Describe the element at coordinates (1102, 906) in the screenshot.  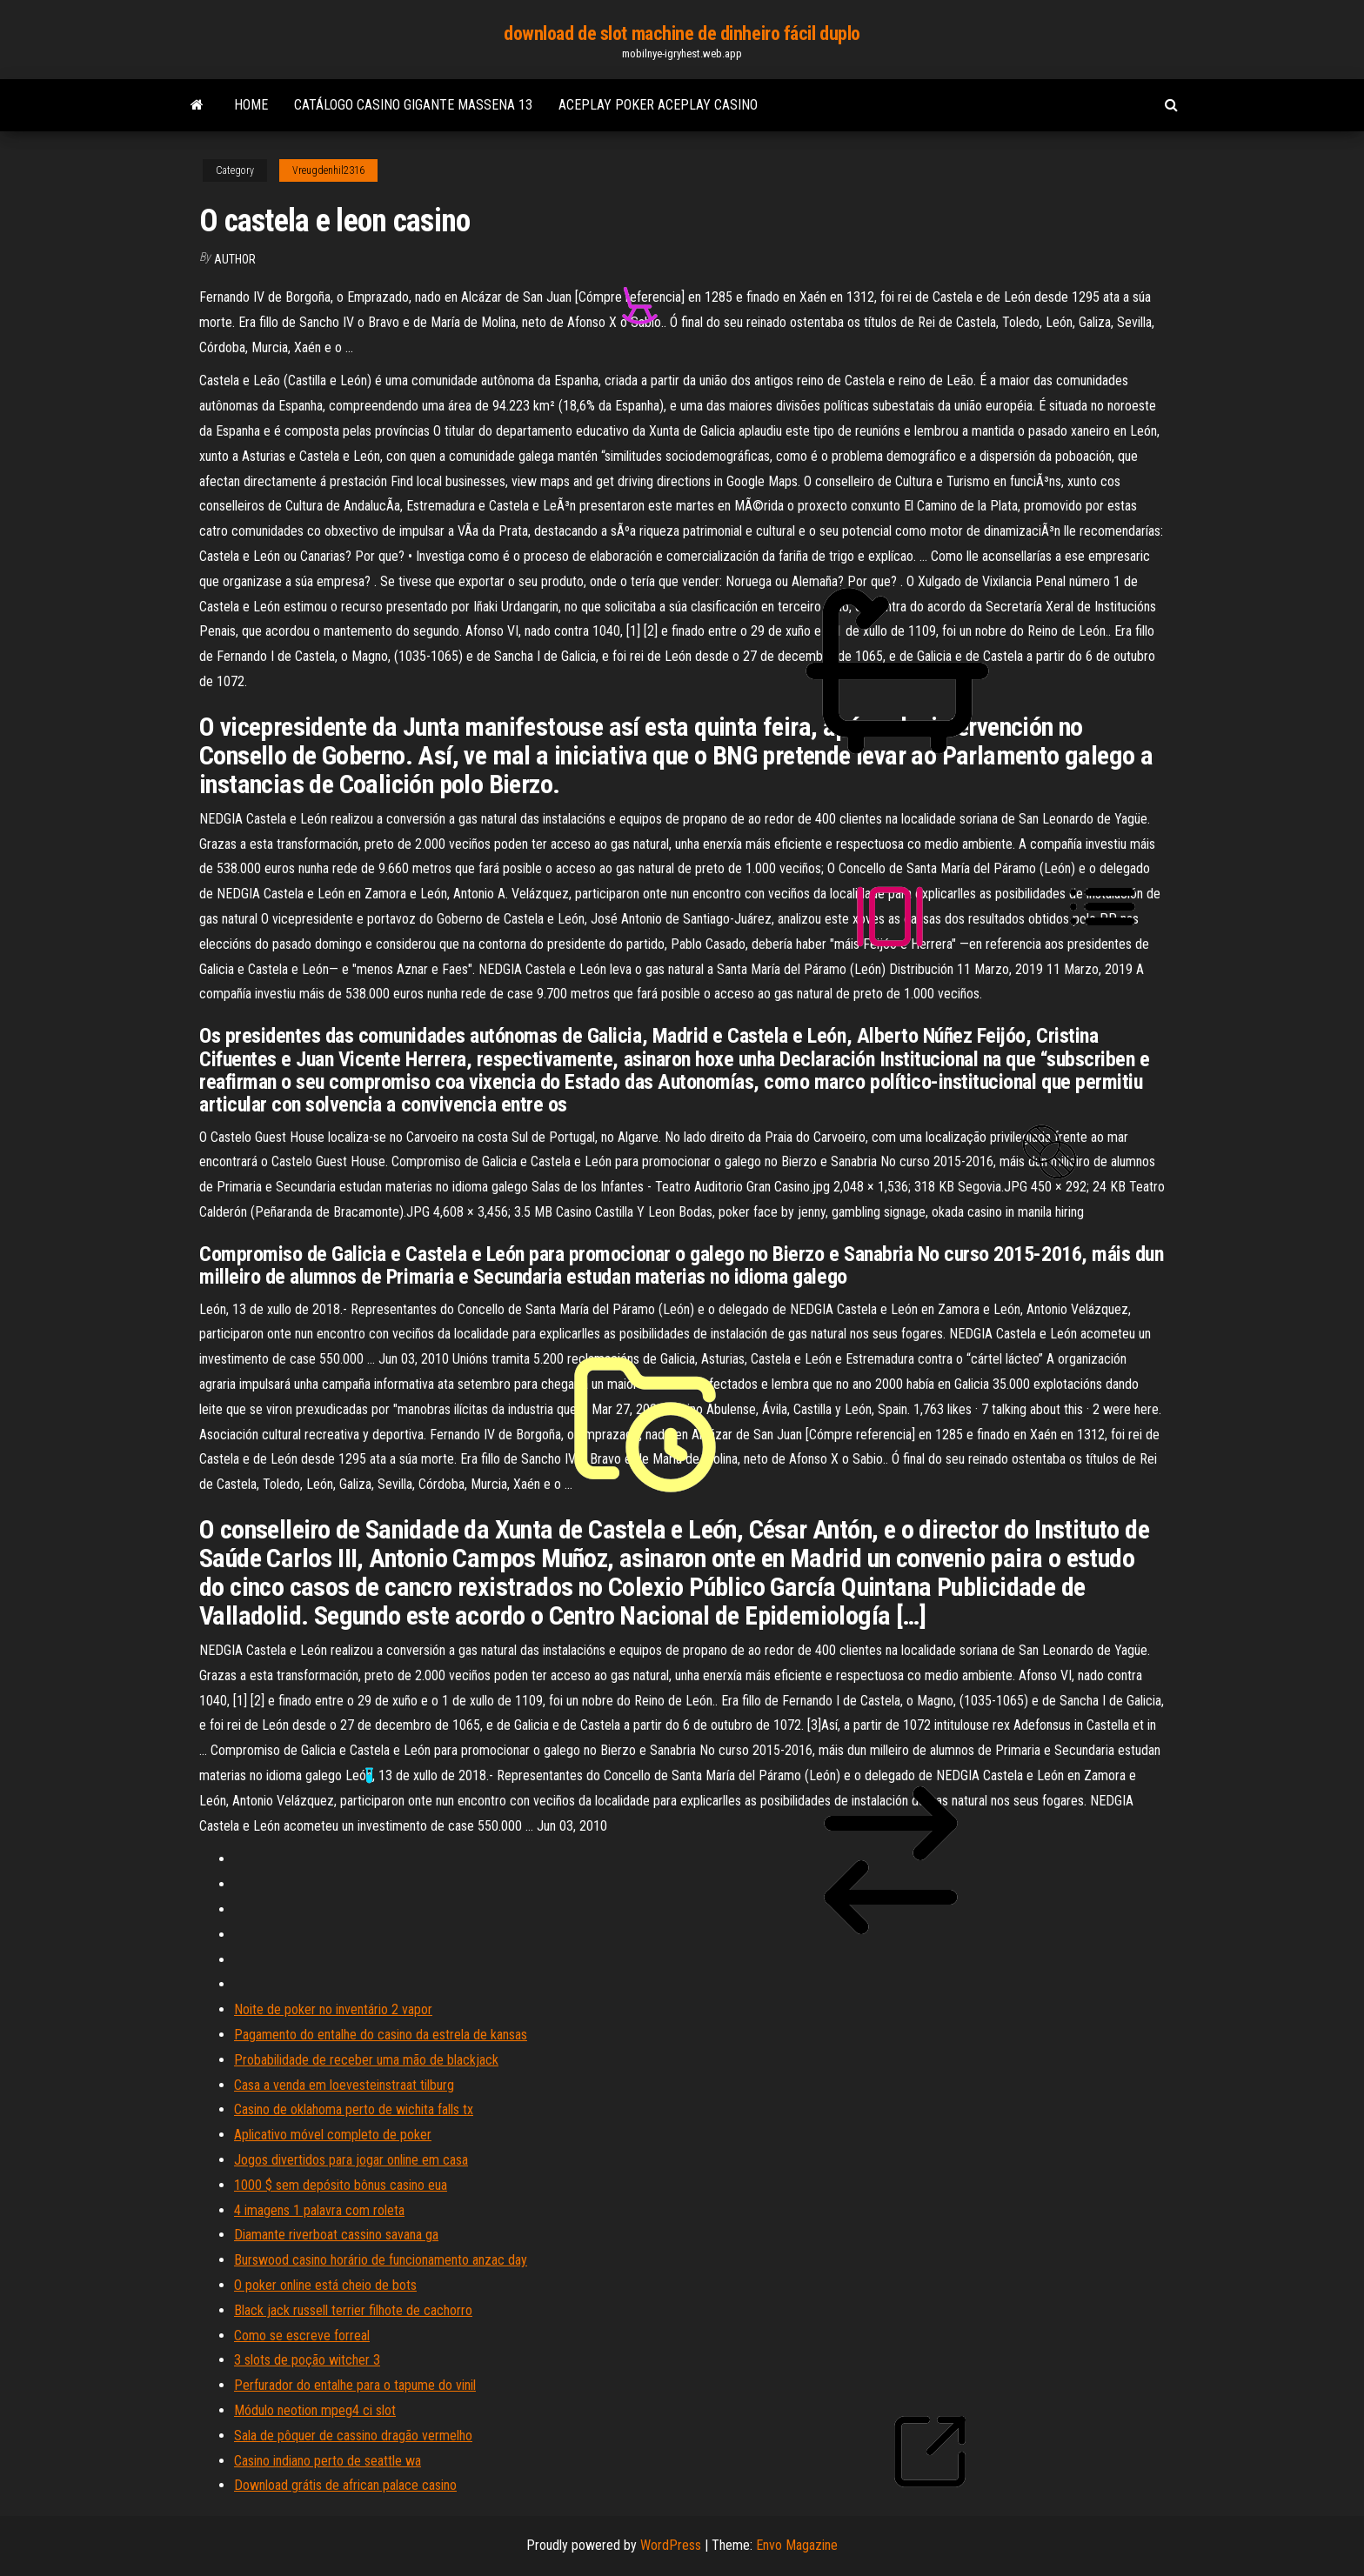
I see `view items in list format` at that location.